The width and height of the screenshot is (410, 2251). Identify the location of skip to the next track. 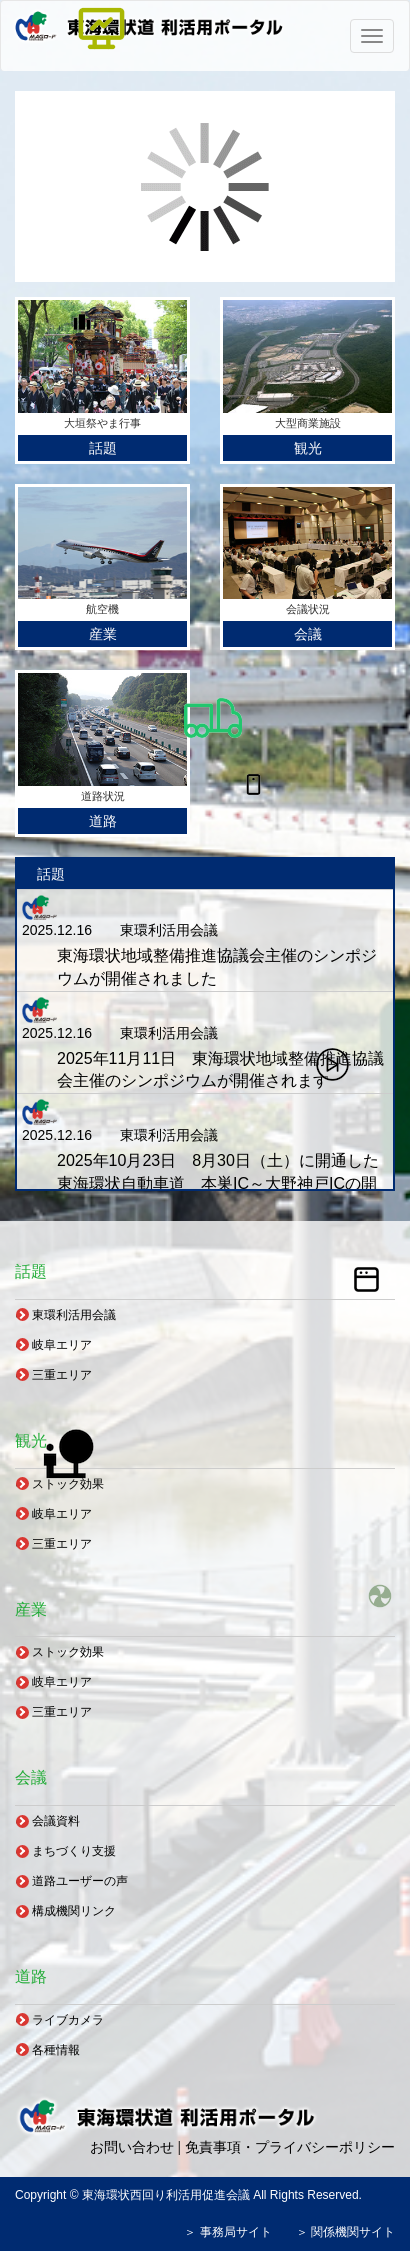
(332, 1064).